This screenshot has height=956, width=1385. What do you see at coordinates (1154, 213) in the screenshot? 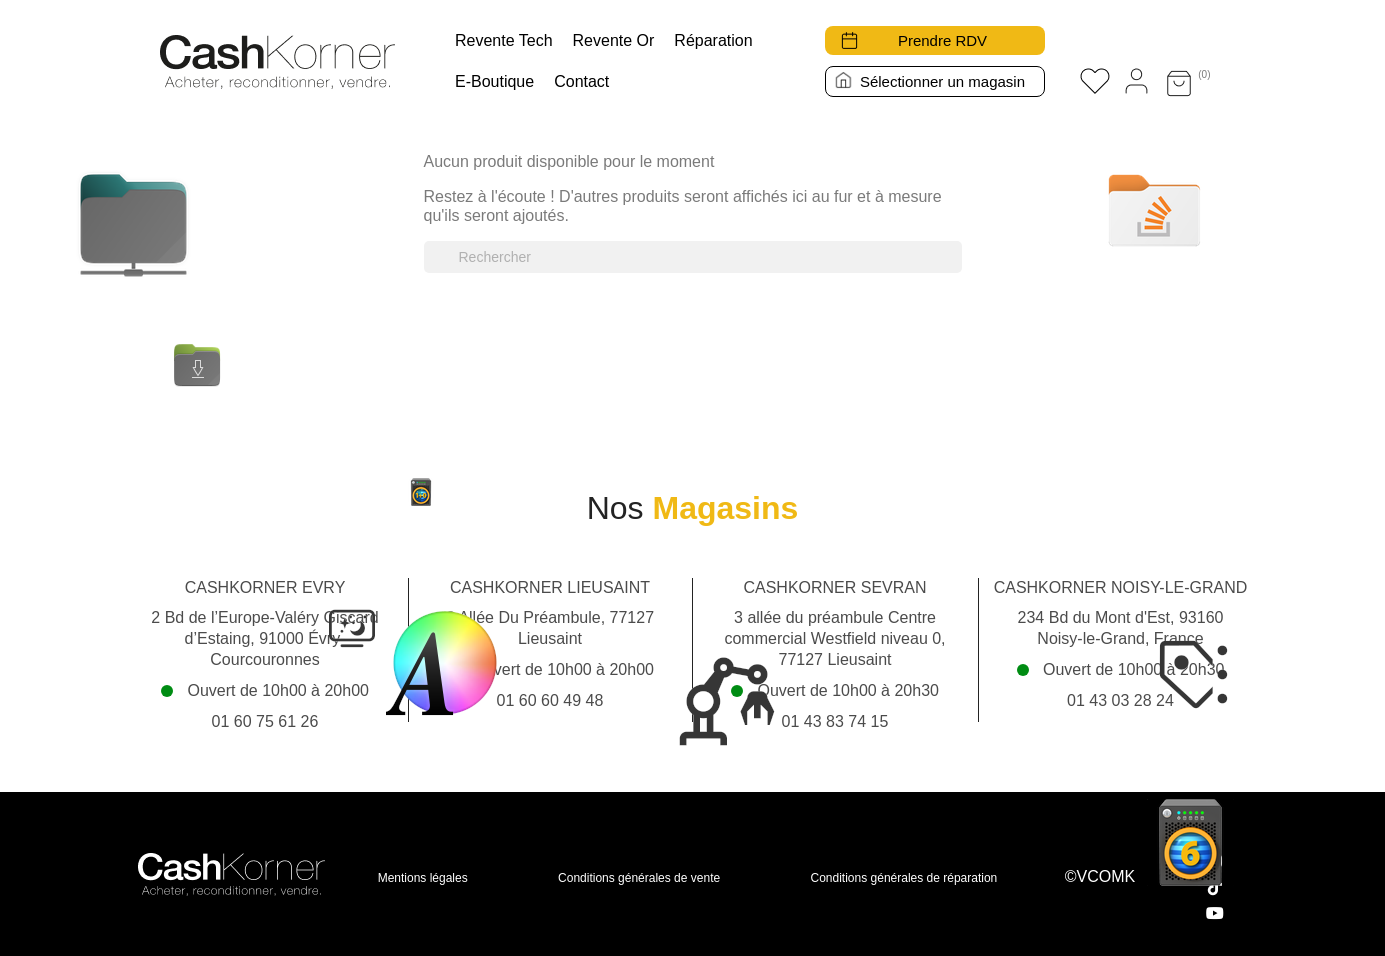
I see `open folder containing stack overflow resources` at bounding box center [1154, 213].